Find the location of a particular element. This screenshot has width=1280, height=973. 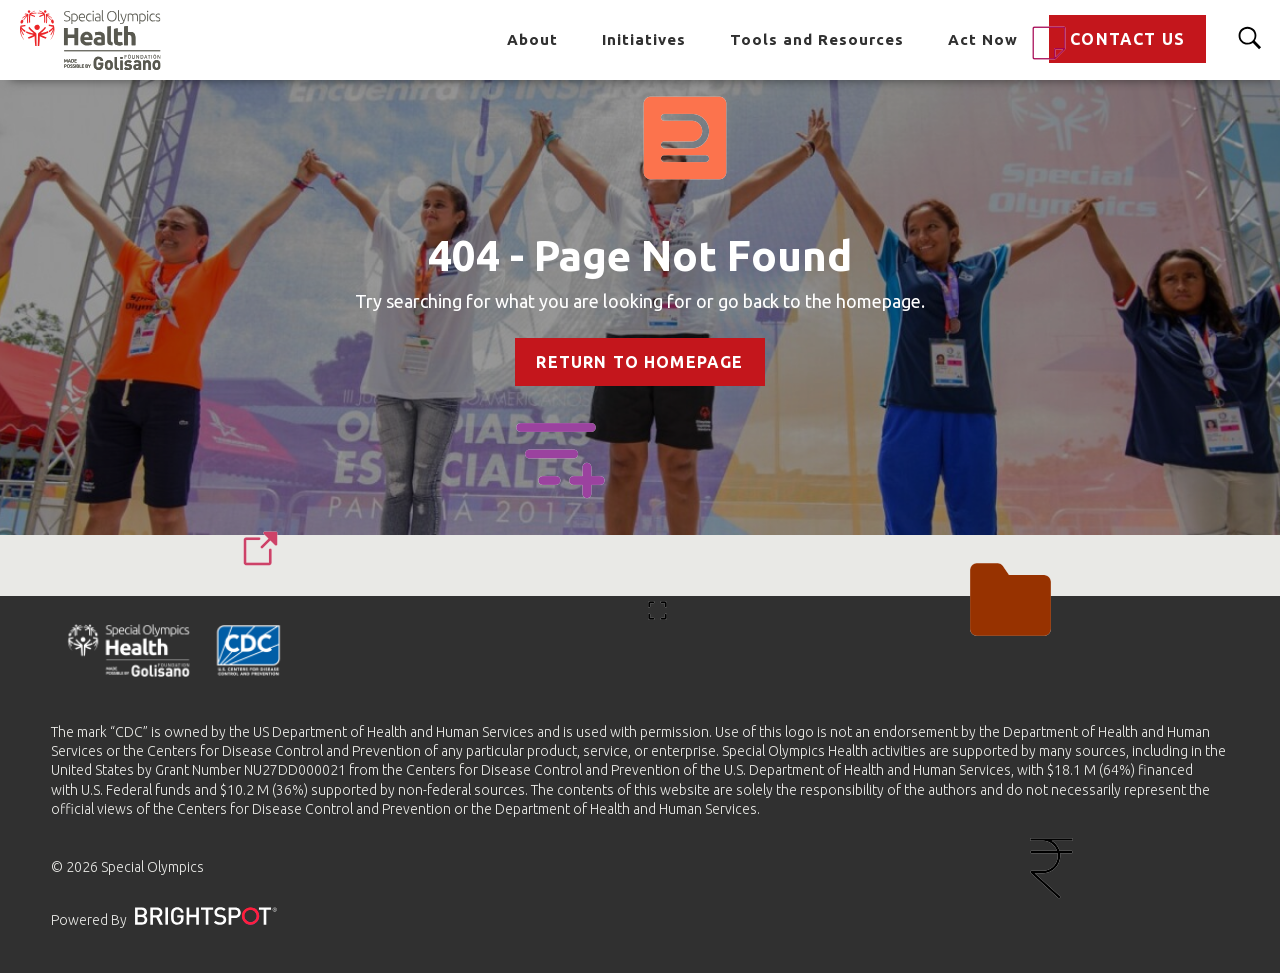

view price in Indian rupees is located at coordinates (1049, 867).